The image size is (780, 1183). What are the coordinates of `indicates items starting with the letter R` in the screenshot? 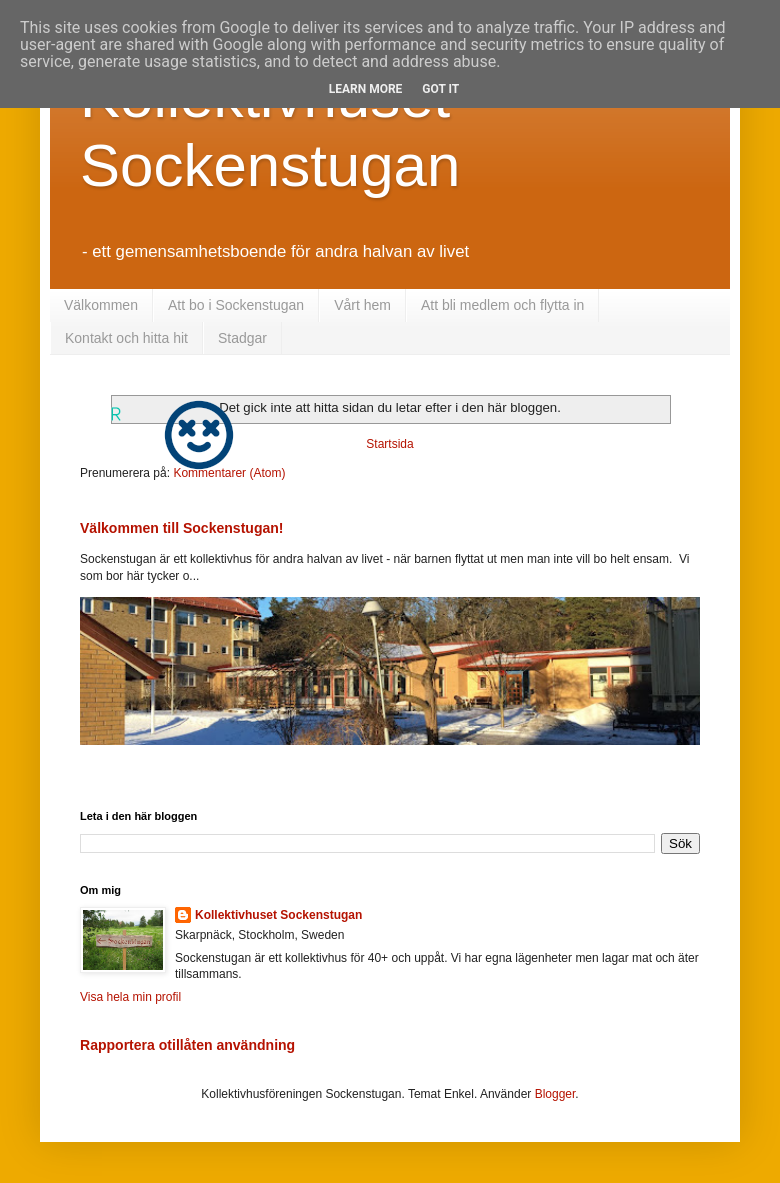 It's located at (116, 414).